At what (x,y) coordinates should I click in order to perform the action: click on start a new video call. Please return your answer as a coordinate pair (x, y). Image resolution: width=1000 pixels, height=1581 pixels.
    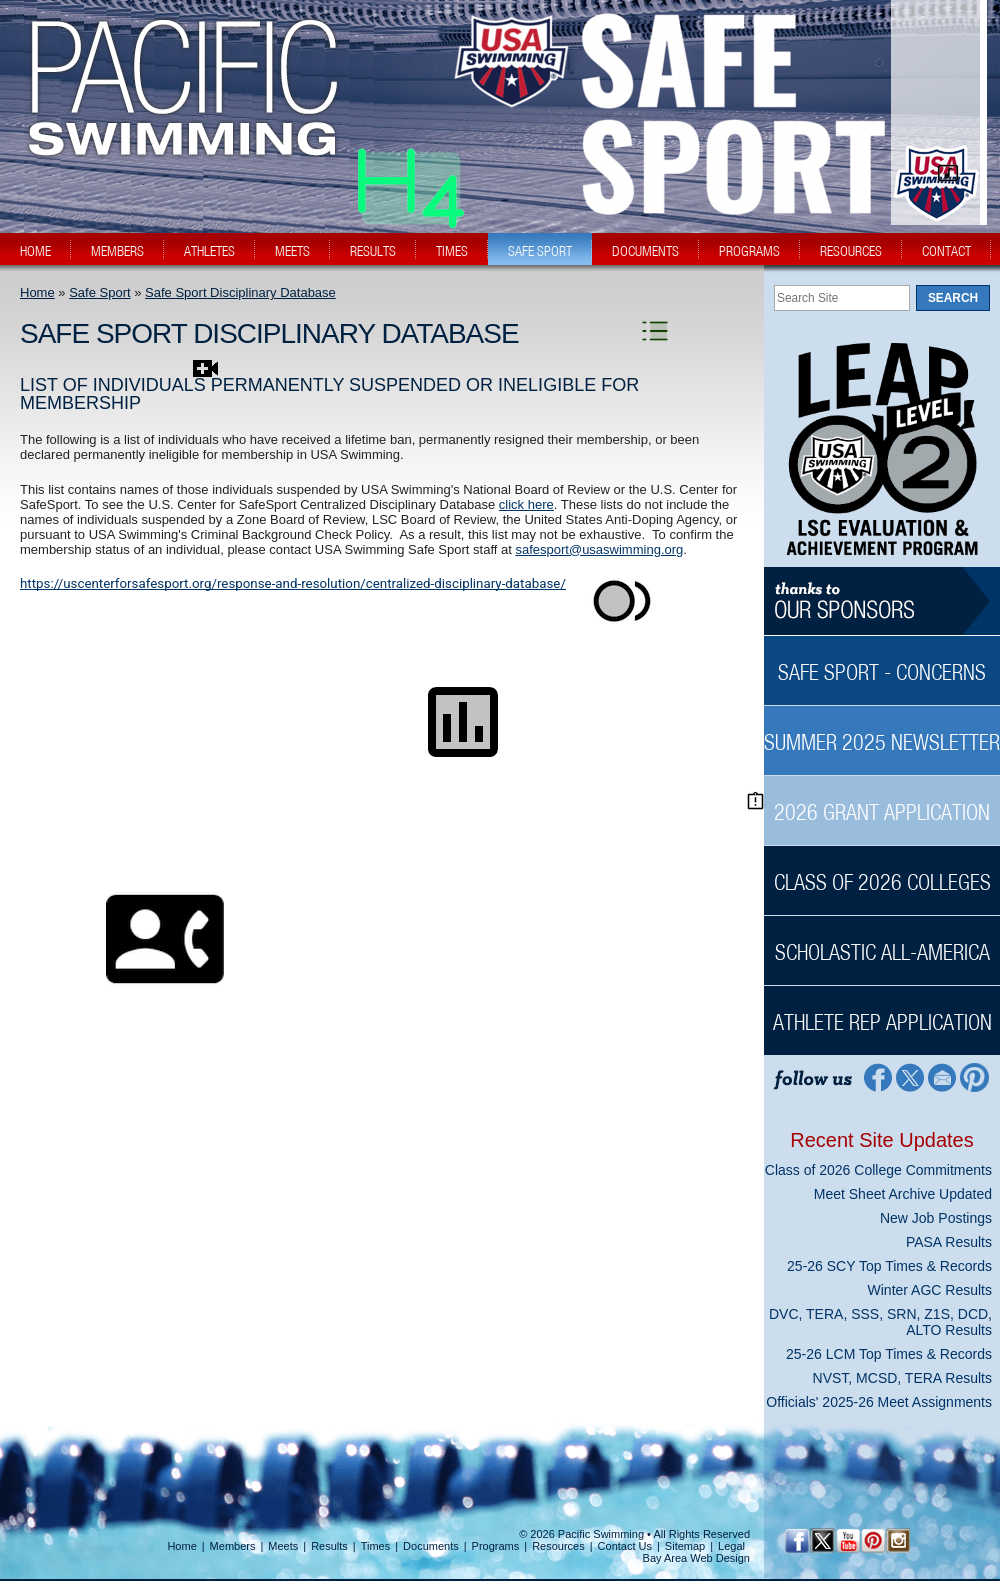
    Looking at the image, I should click on (205, 368).